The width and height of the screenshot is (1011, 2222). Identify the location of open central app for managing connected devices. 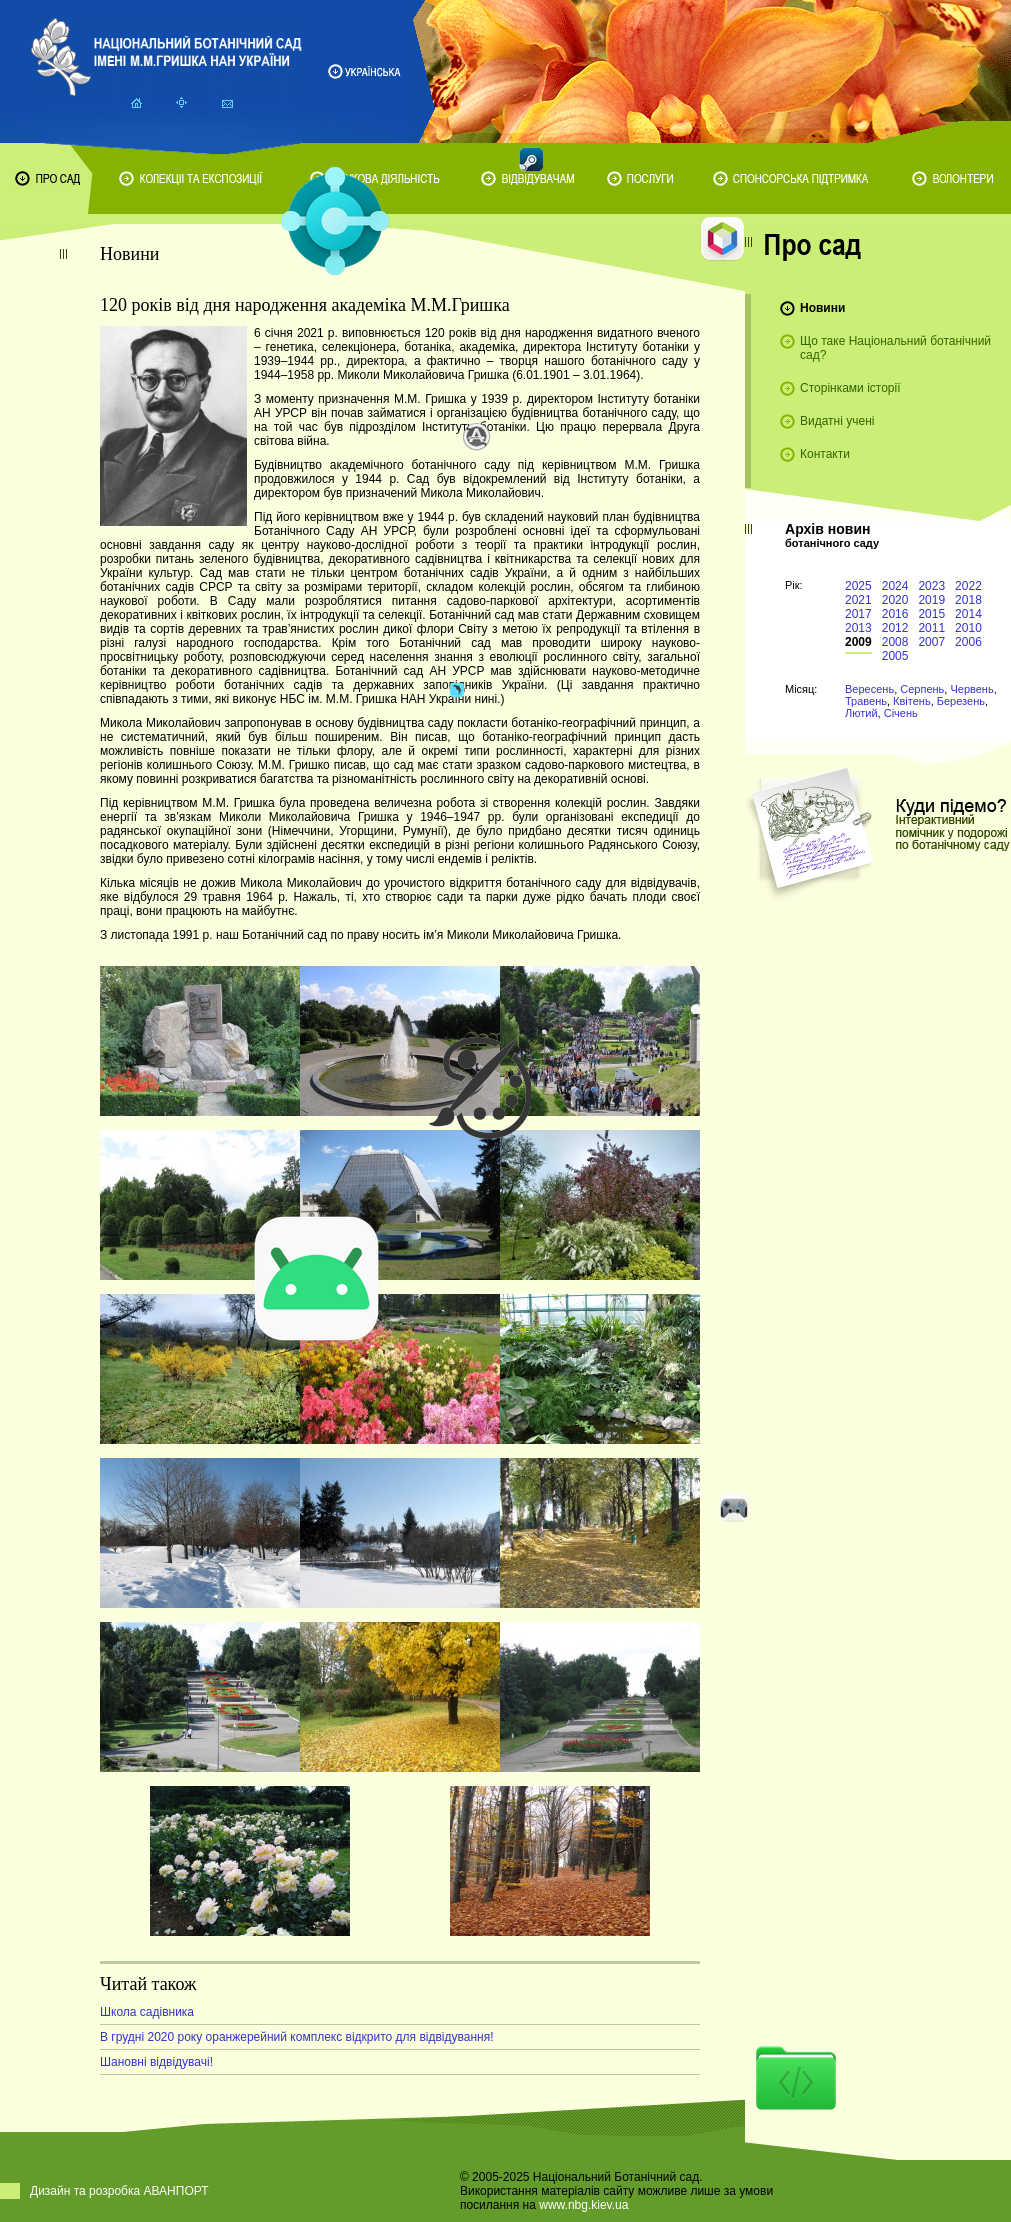
(335, 221).